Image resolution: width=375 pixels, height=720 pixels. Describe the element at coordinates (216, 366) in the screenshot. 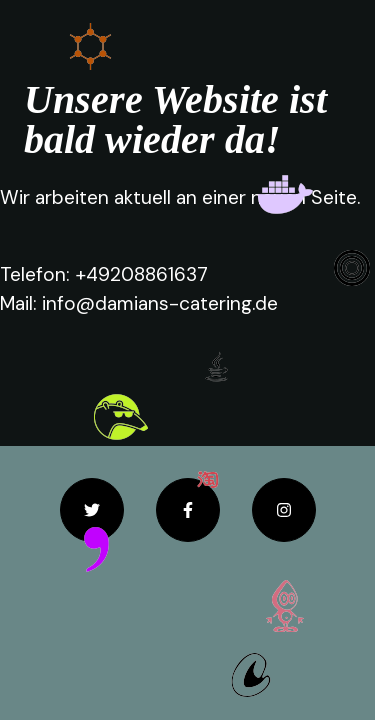

I see `java programming language logo` at that location.